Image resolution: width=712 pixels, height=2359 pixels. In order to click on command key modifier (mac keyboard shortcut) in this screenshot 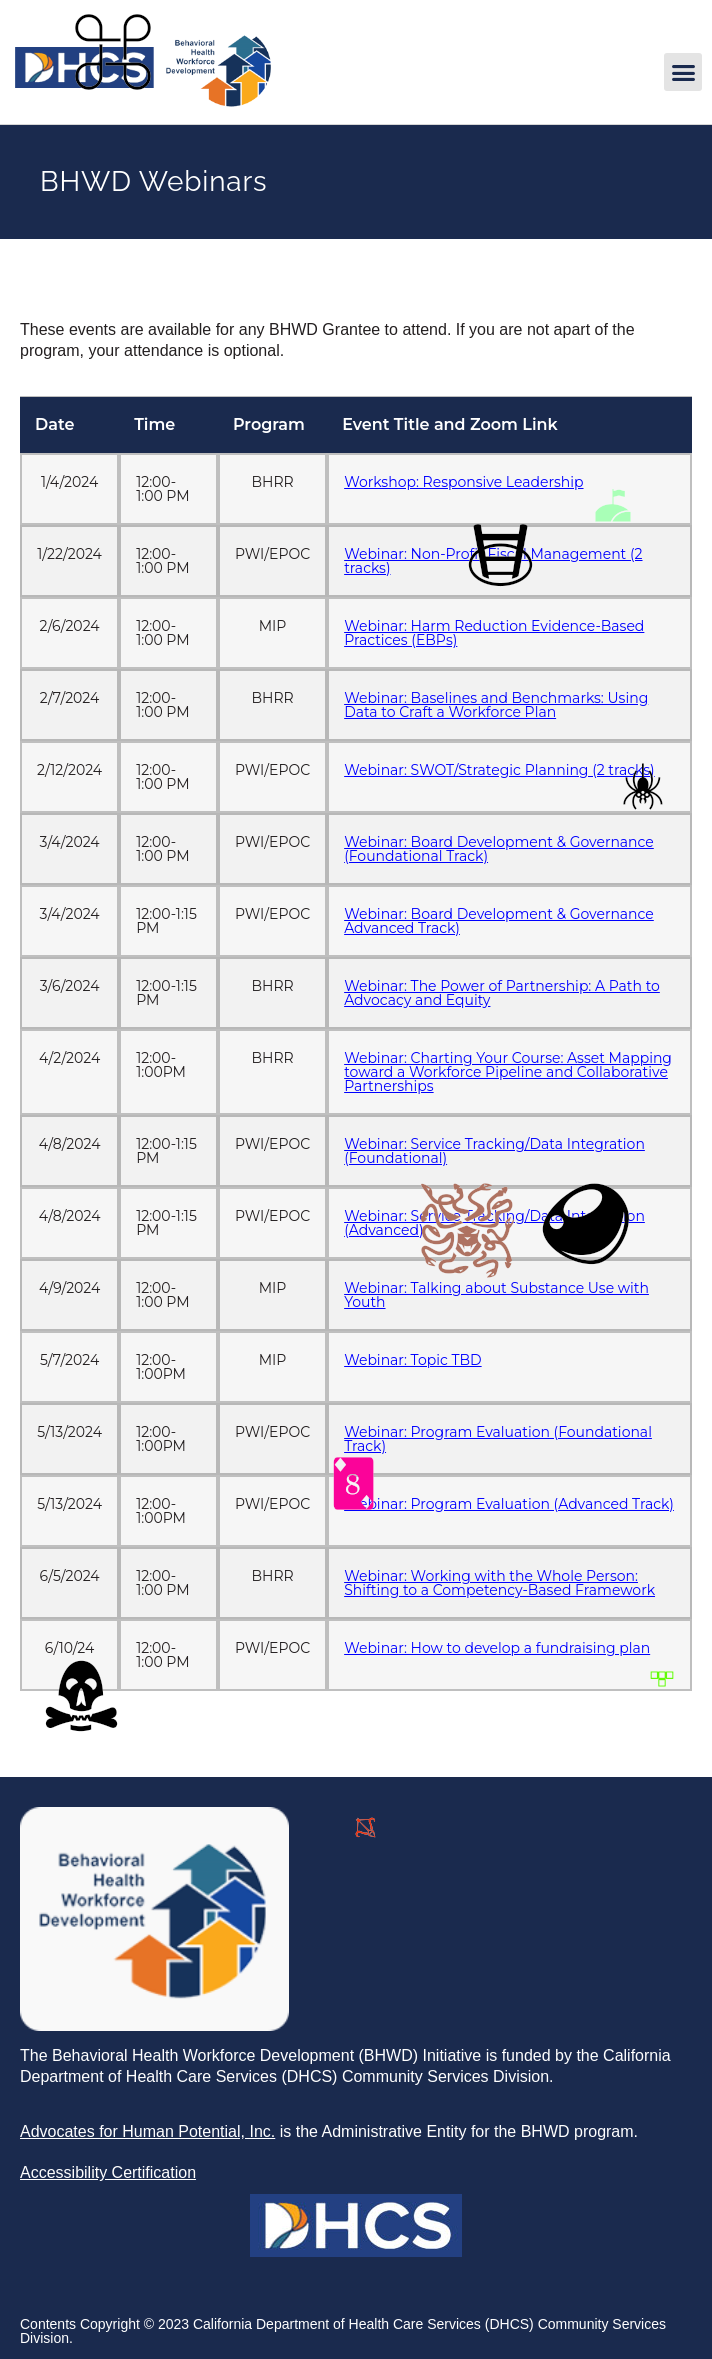, I will do `click(113, 52)`.